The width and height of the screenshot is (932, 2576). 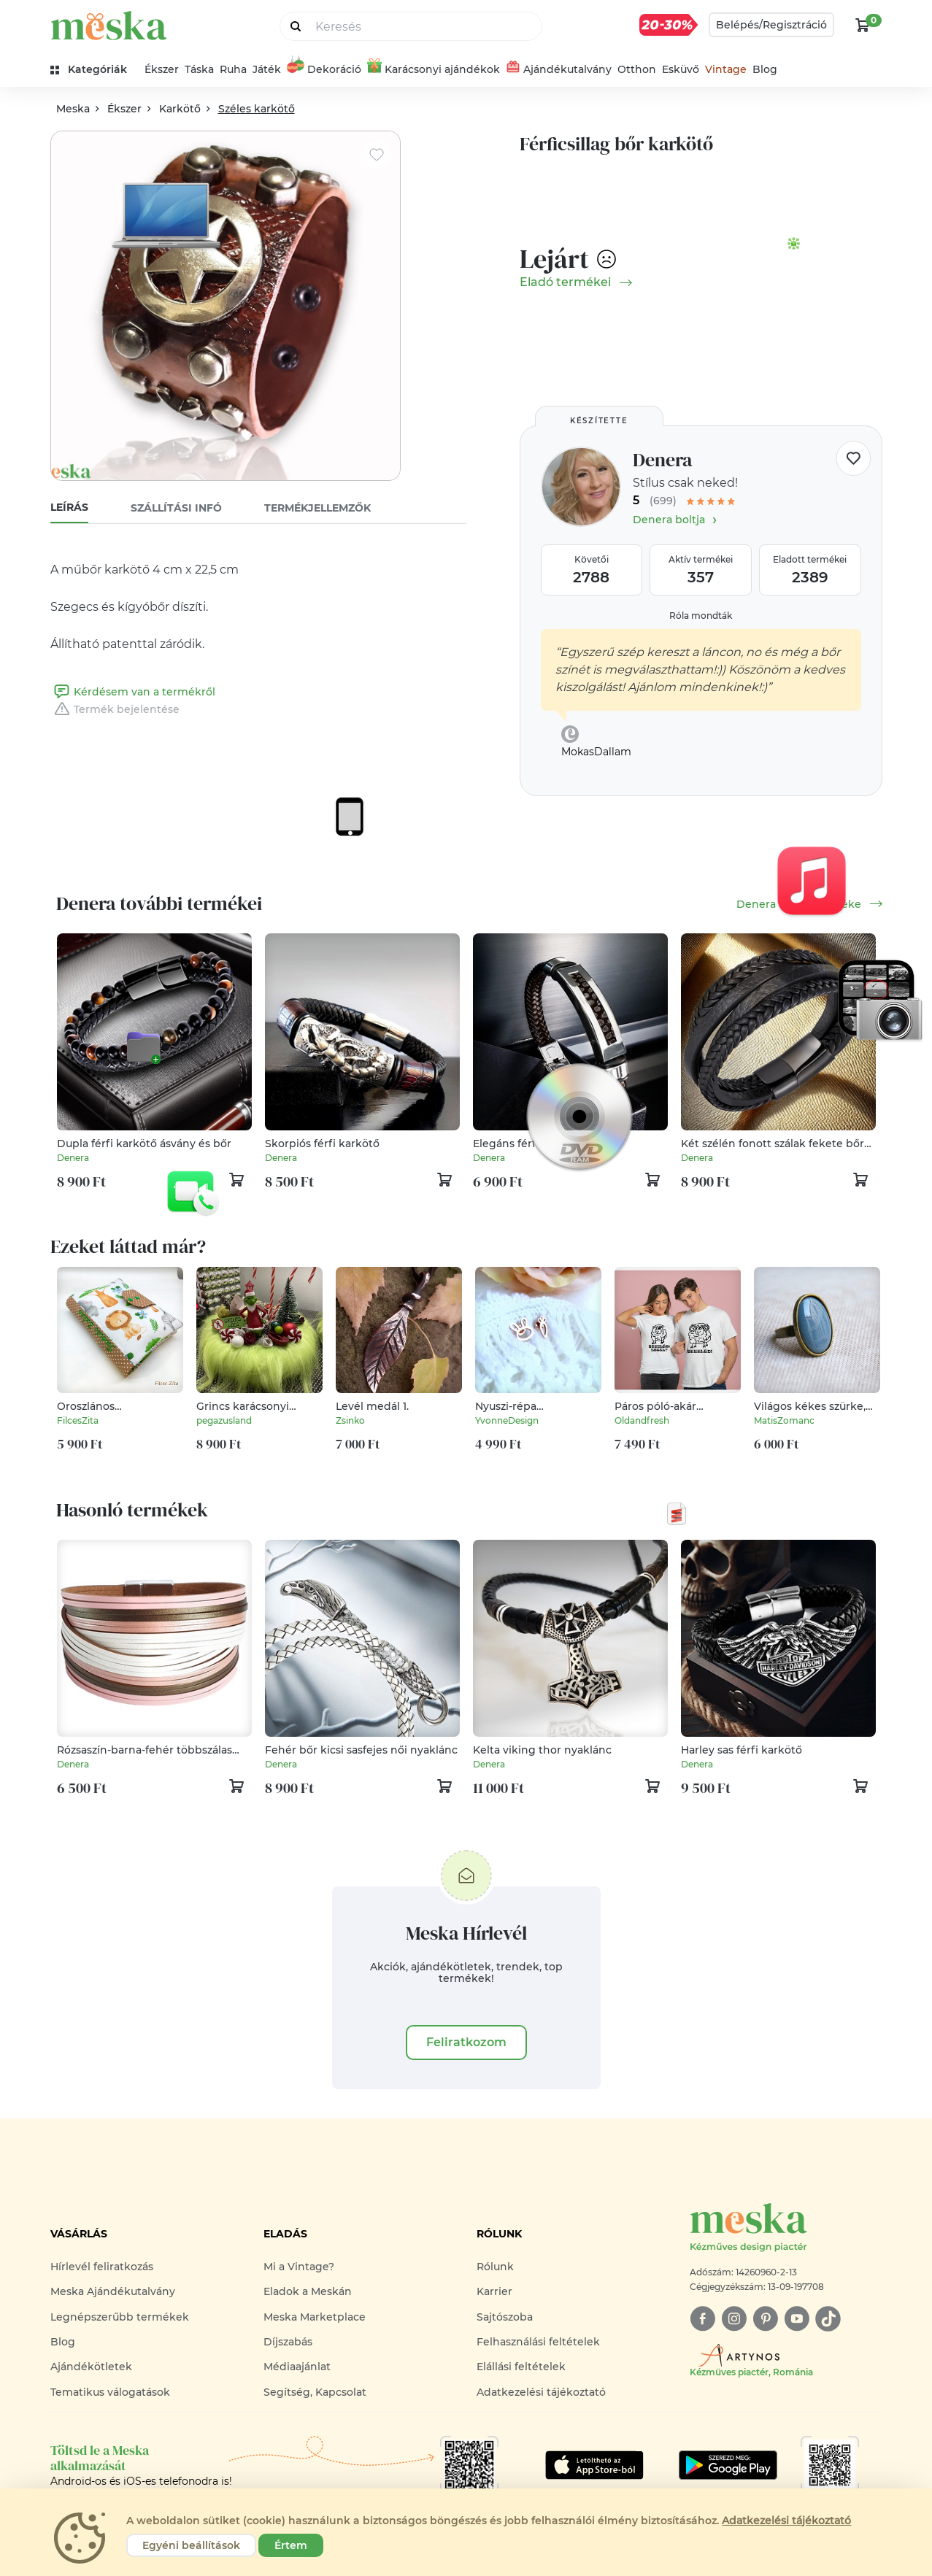 What do you see at coordinates (192, 1192) in the screenshot?
I see `open FaceTime to start a video or audio call` at bounding box center [192, 1192].